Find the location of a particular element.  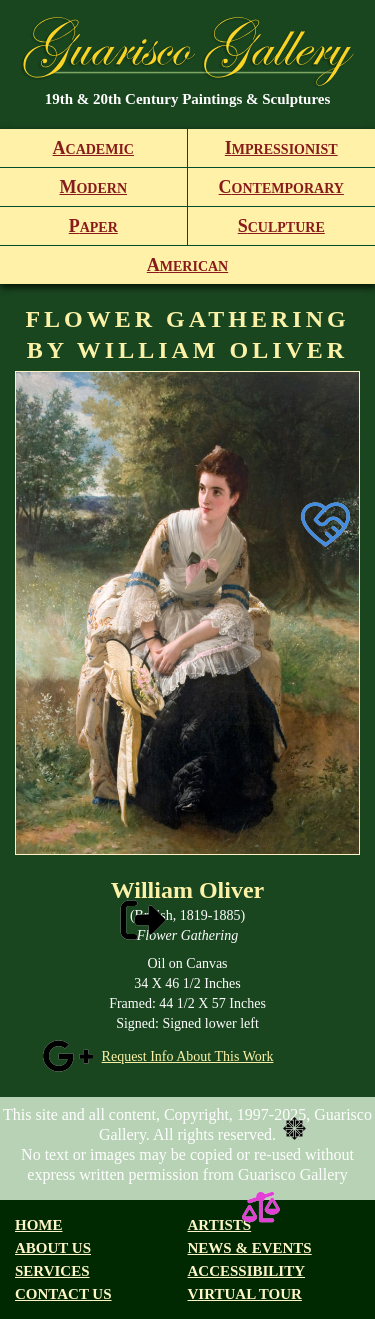

google+ social media logo is located at coordinates (68, 1056).